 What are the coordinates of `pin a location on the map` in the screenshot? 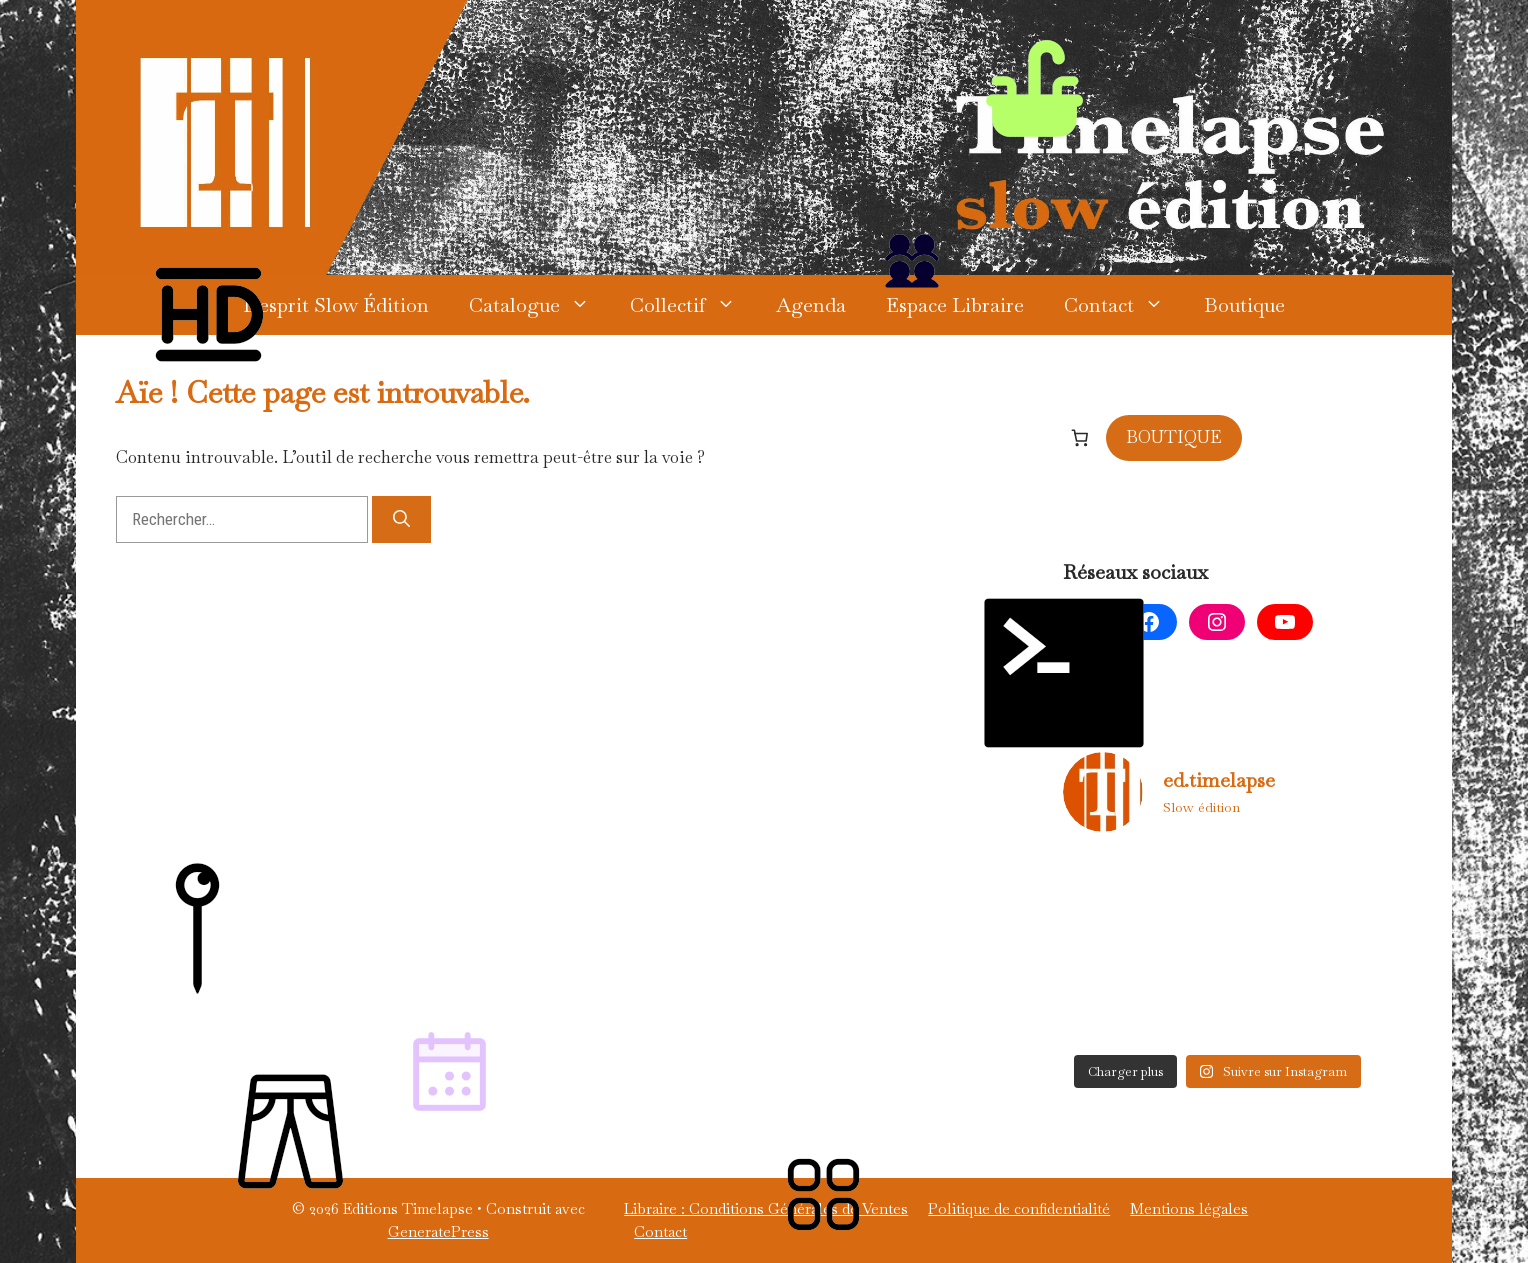 It's located at (197, 928).